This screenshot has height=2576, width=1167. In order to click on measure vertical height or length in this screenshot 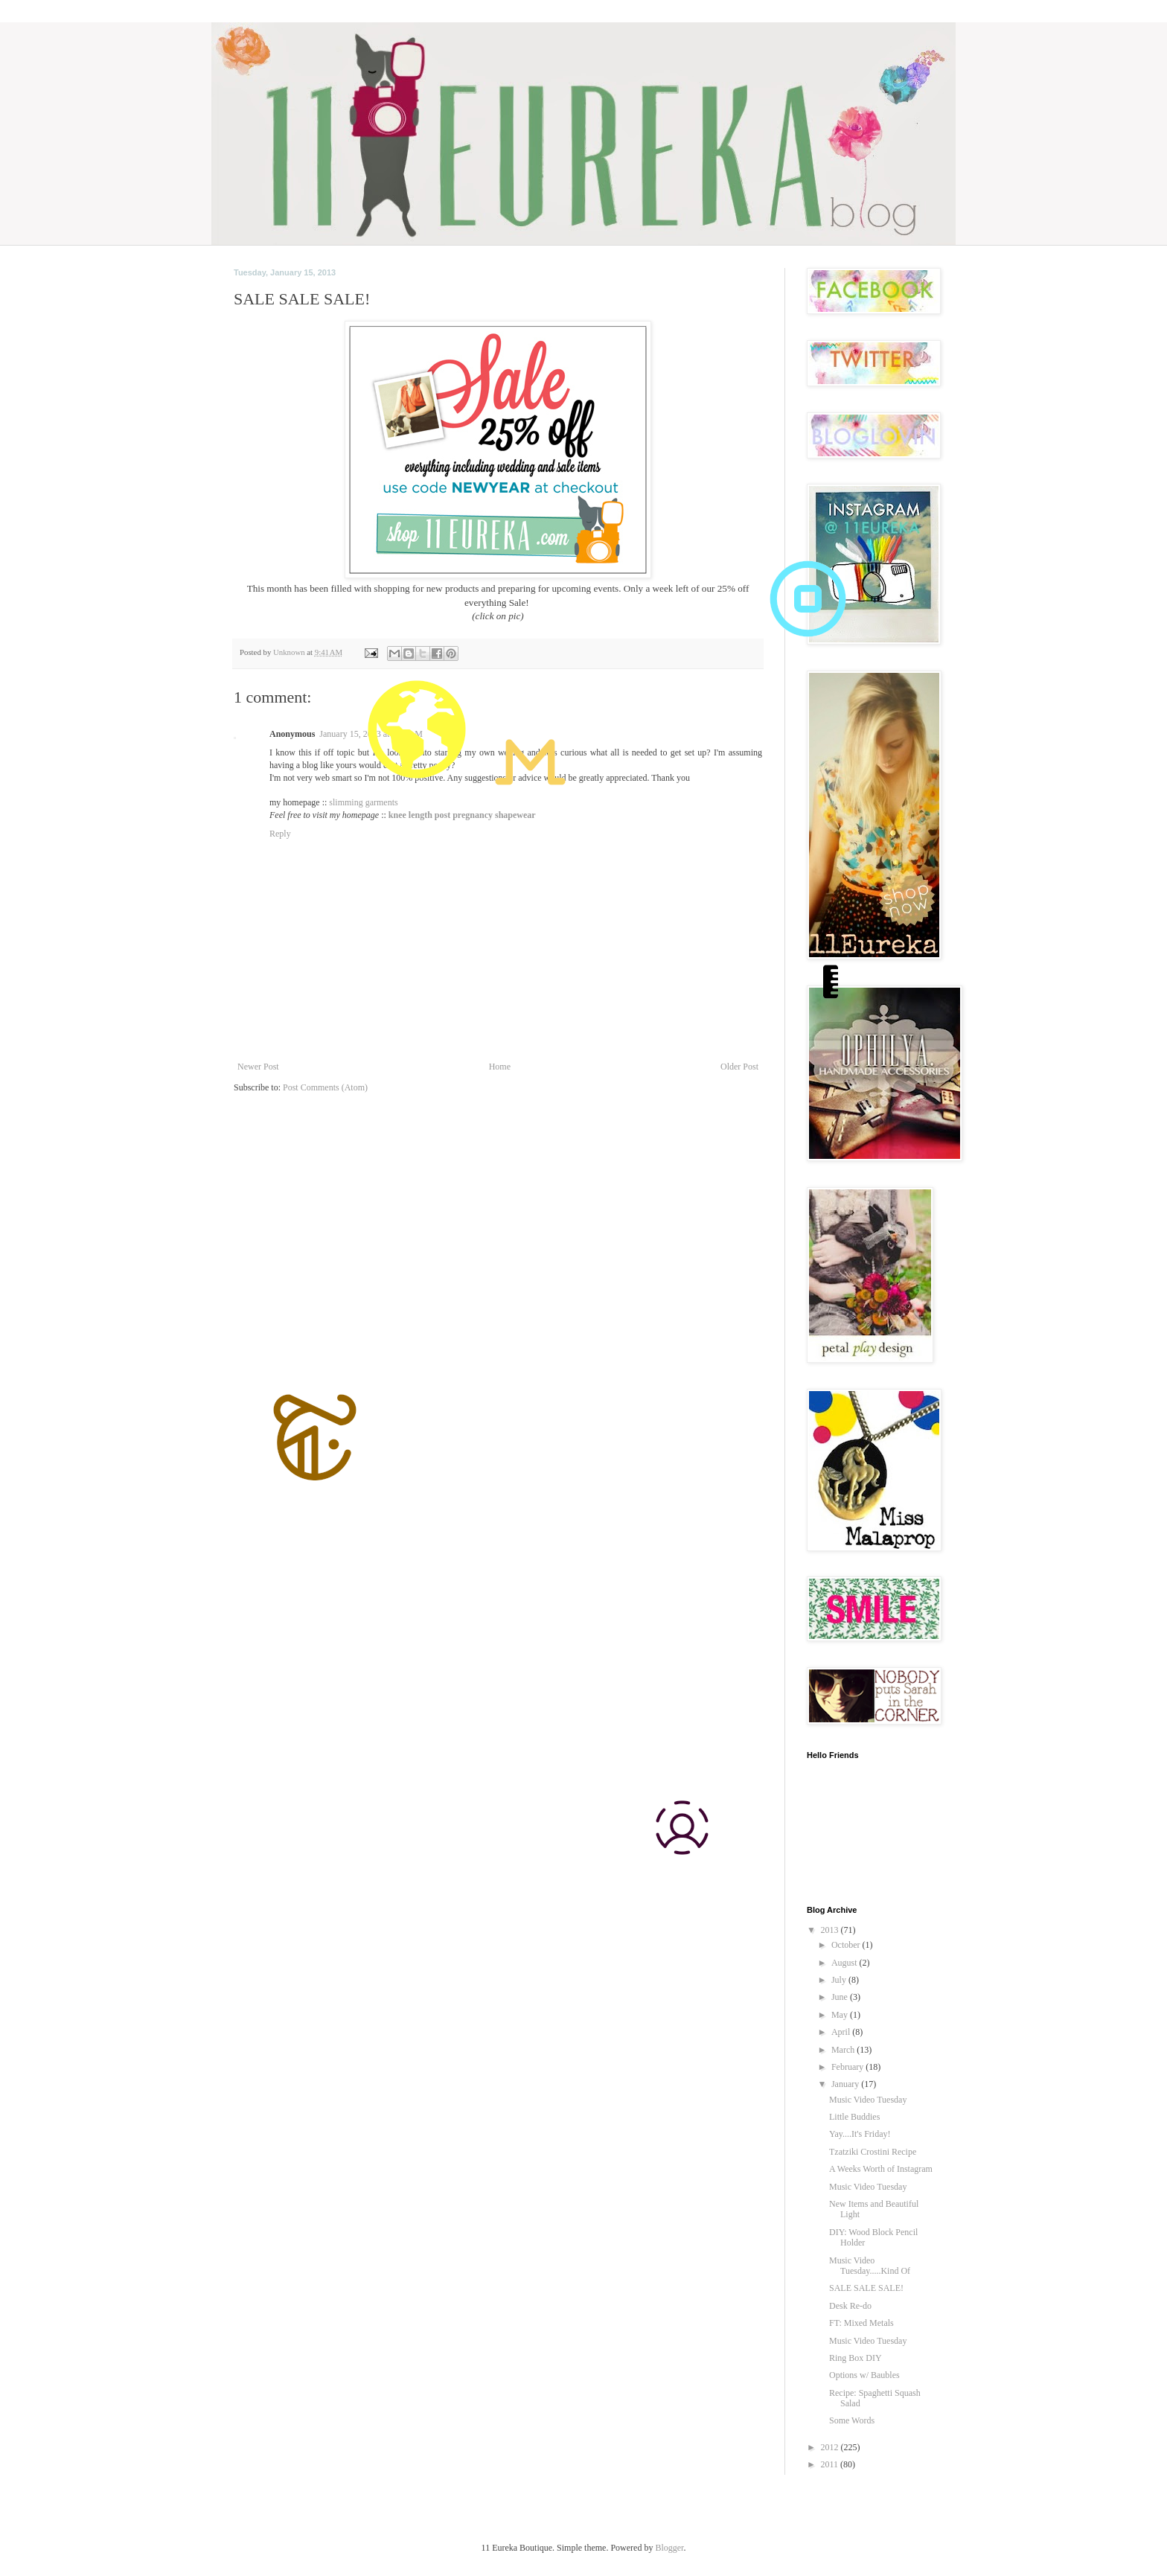, I will do `click(831, 982)`.